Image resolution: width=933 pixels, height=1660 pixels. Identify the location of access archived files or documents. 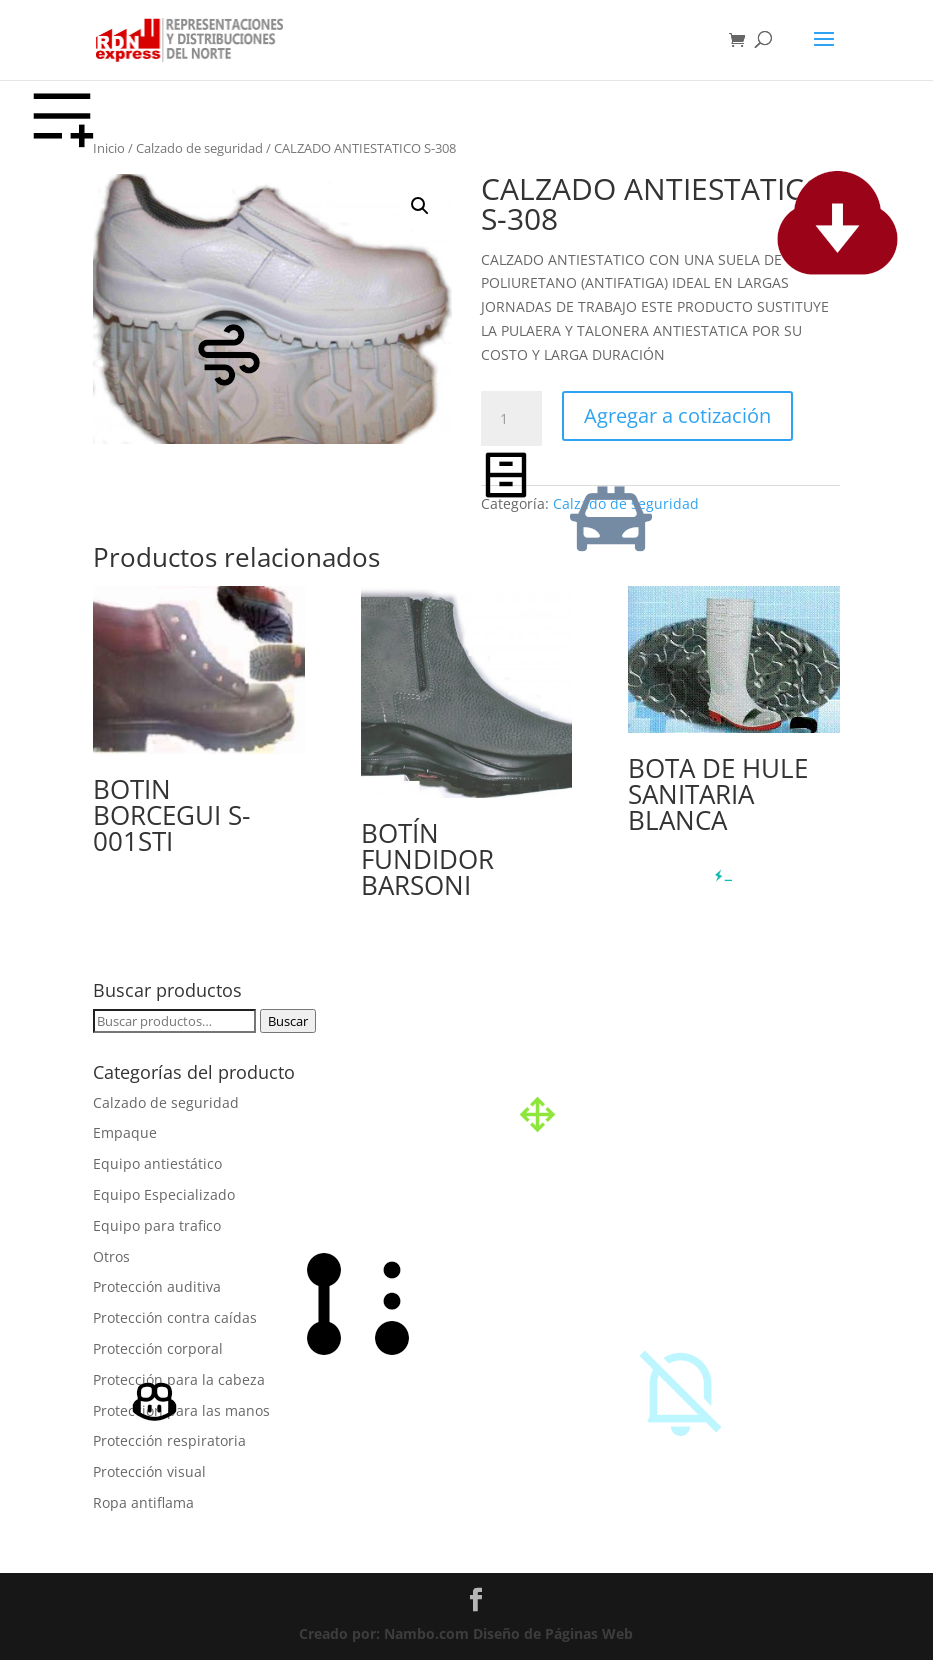
(506, 475).